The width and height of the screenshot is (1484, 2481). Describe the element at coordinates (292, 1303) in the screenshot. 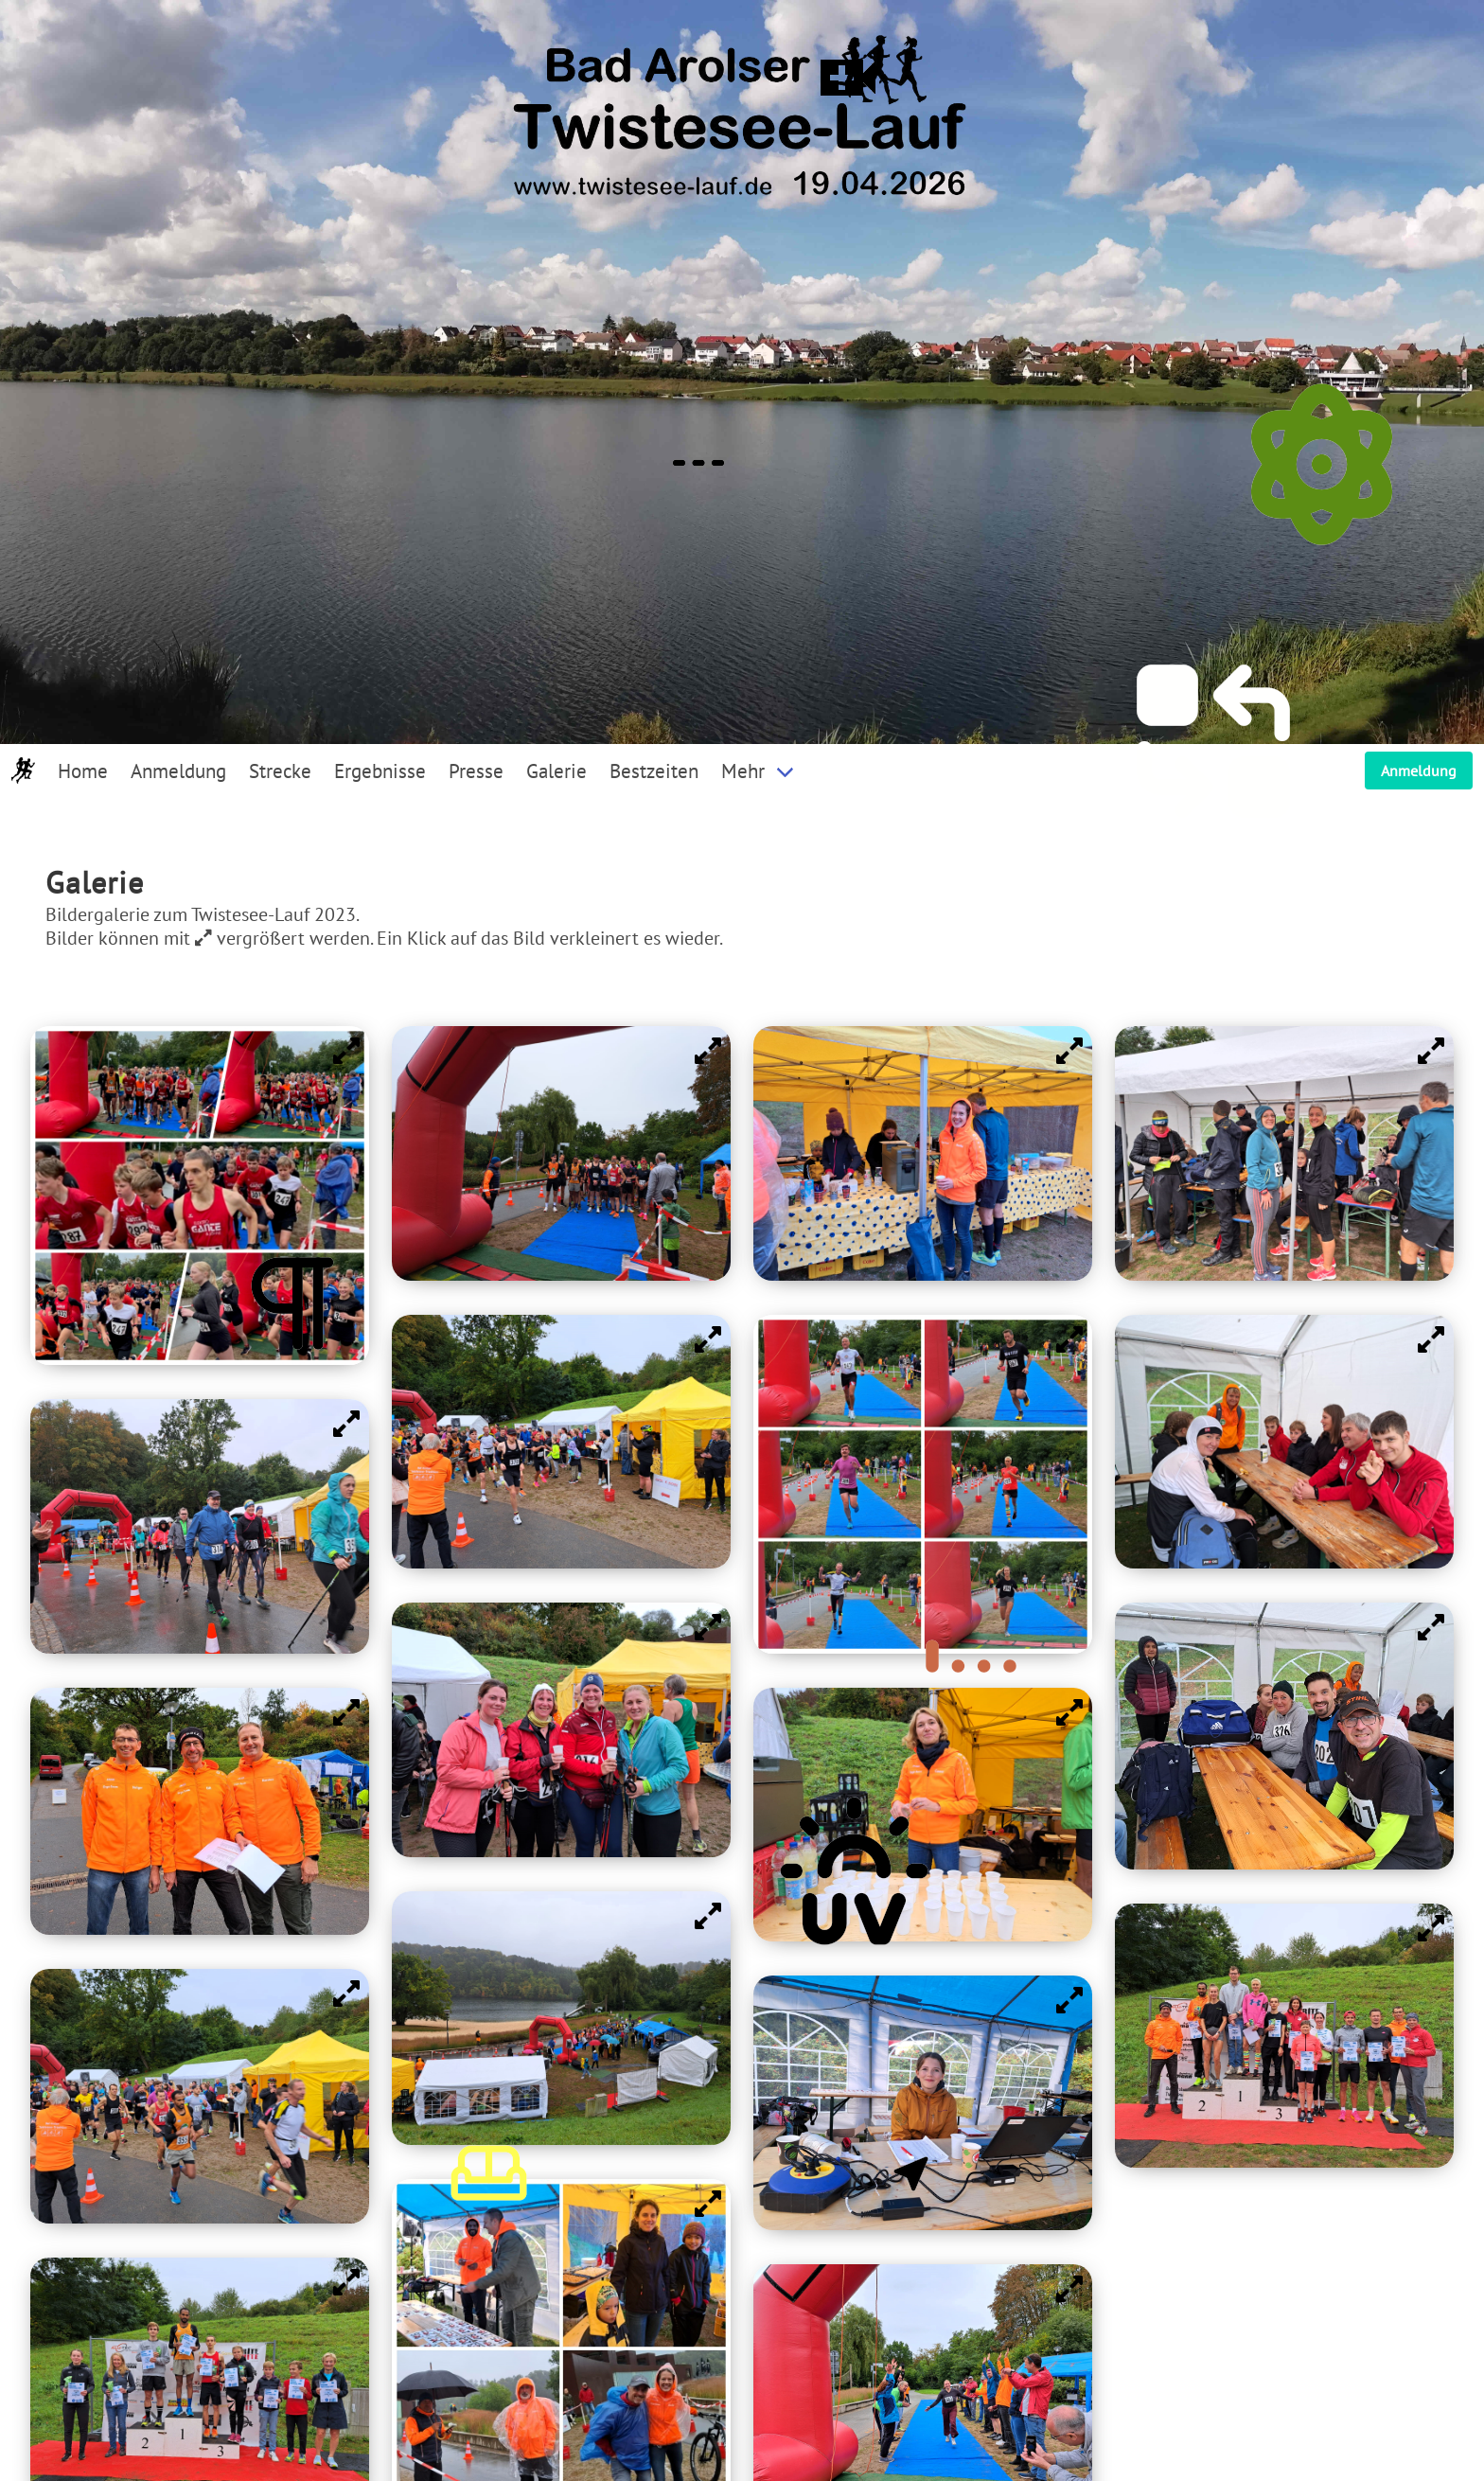

I see `toggle paragraph marks visibility` at that location.